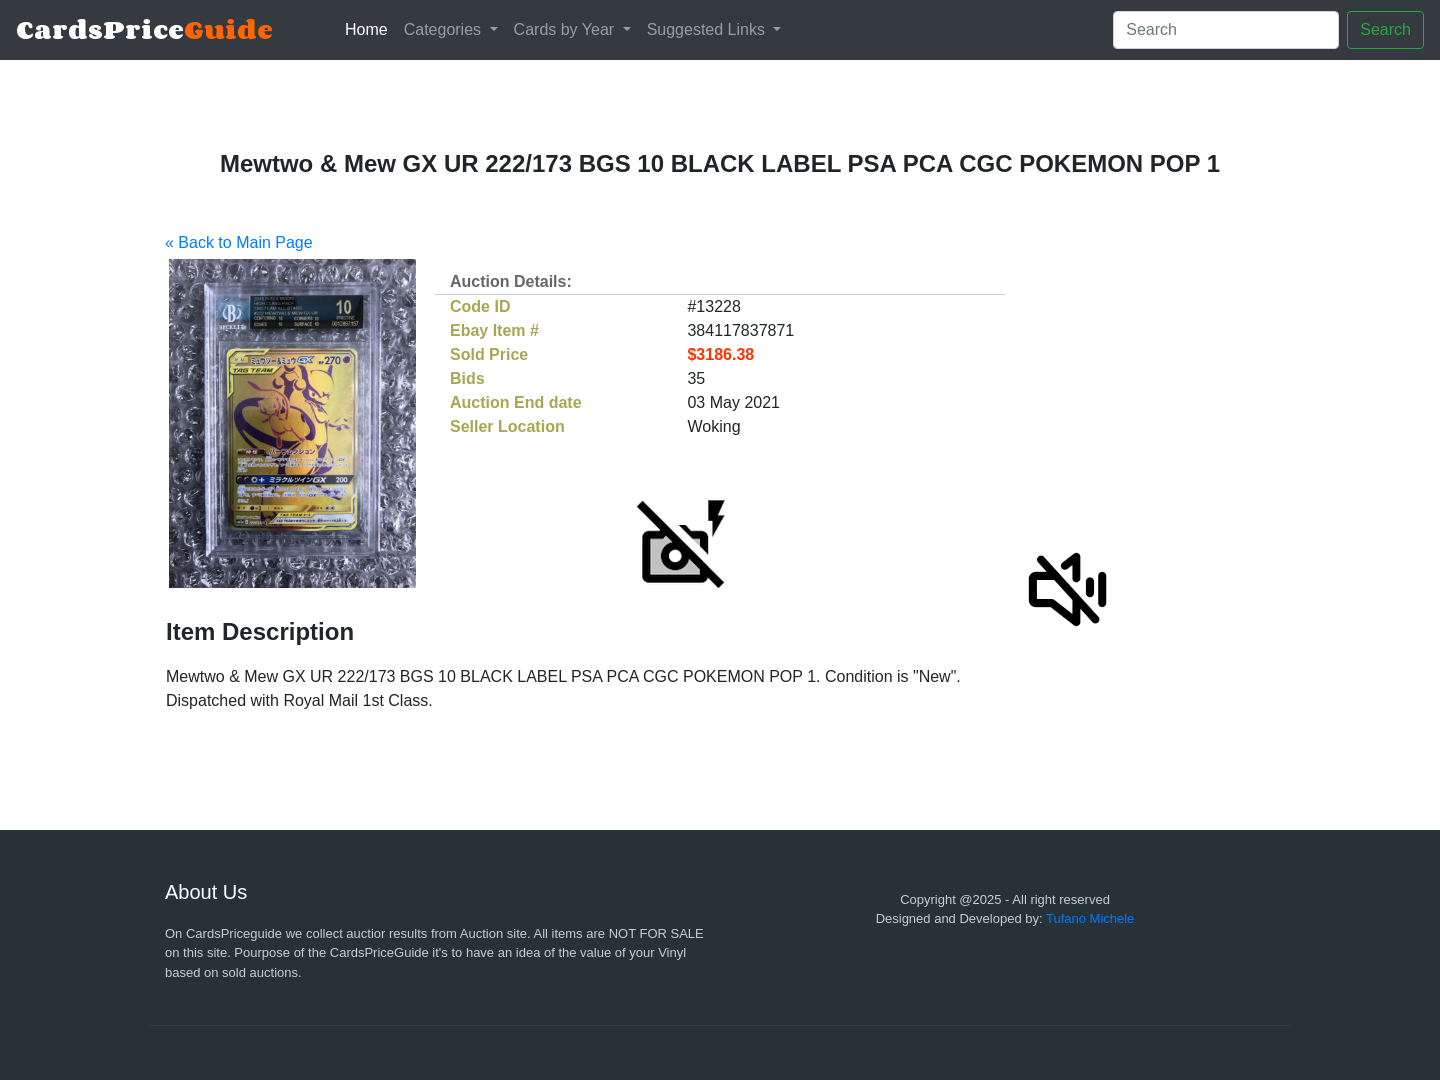  I want to click on mute audio, so click(1065, 589).